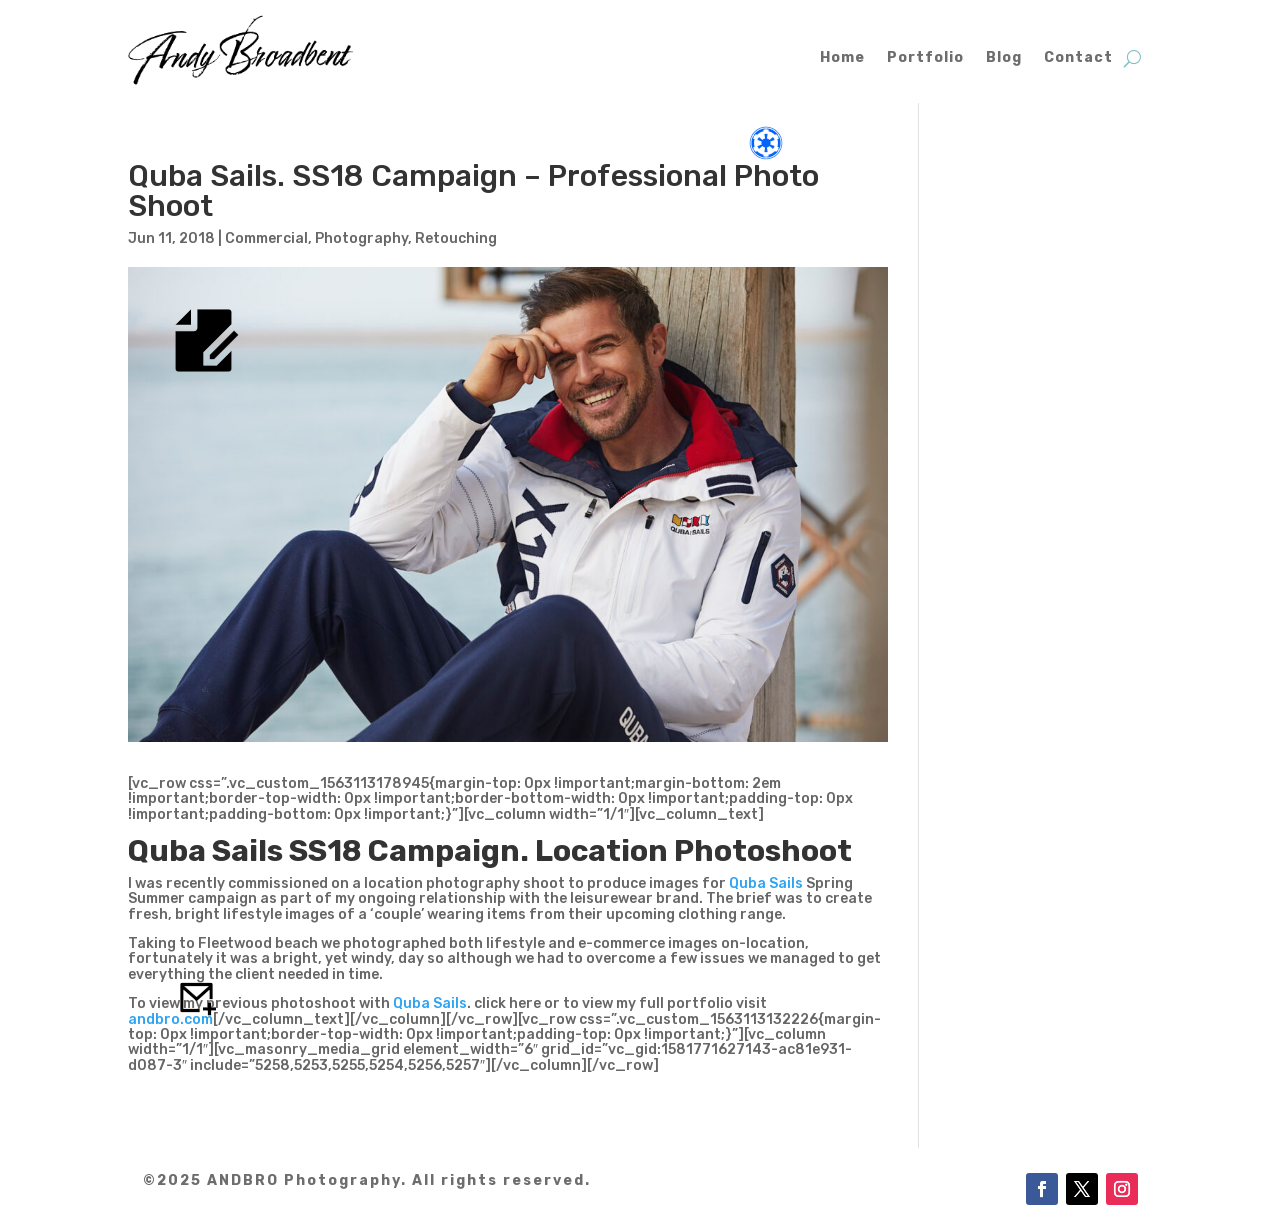 The image size is (1280, 1223). I want to click on the Galactic Empire logo from Star Wars, so click(766, 143).